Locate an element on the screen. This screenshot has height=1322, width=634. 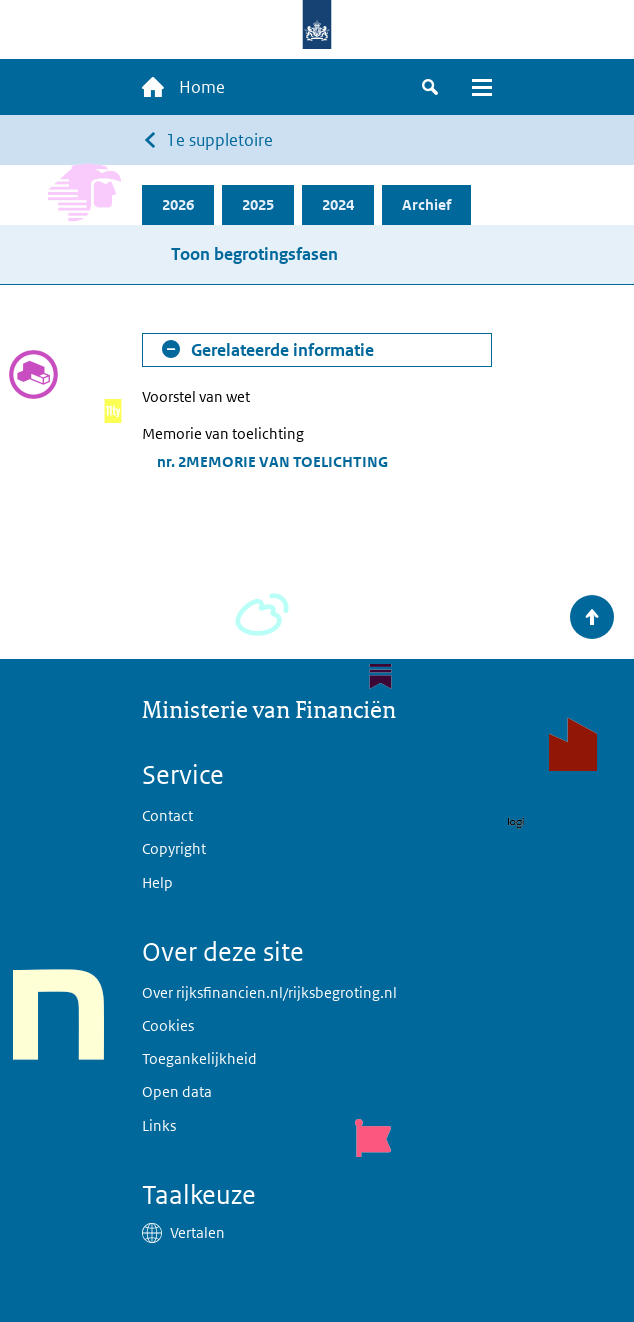
open Weibo app is located at coordinates (262, 615).